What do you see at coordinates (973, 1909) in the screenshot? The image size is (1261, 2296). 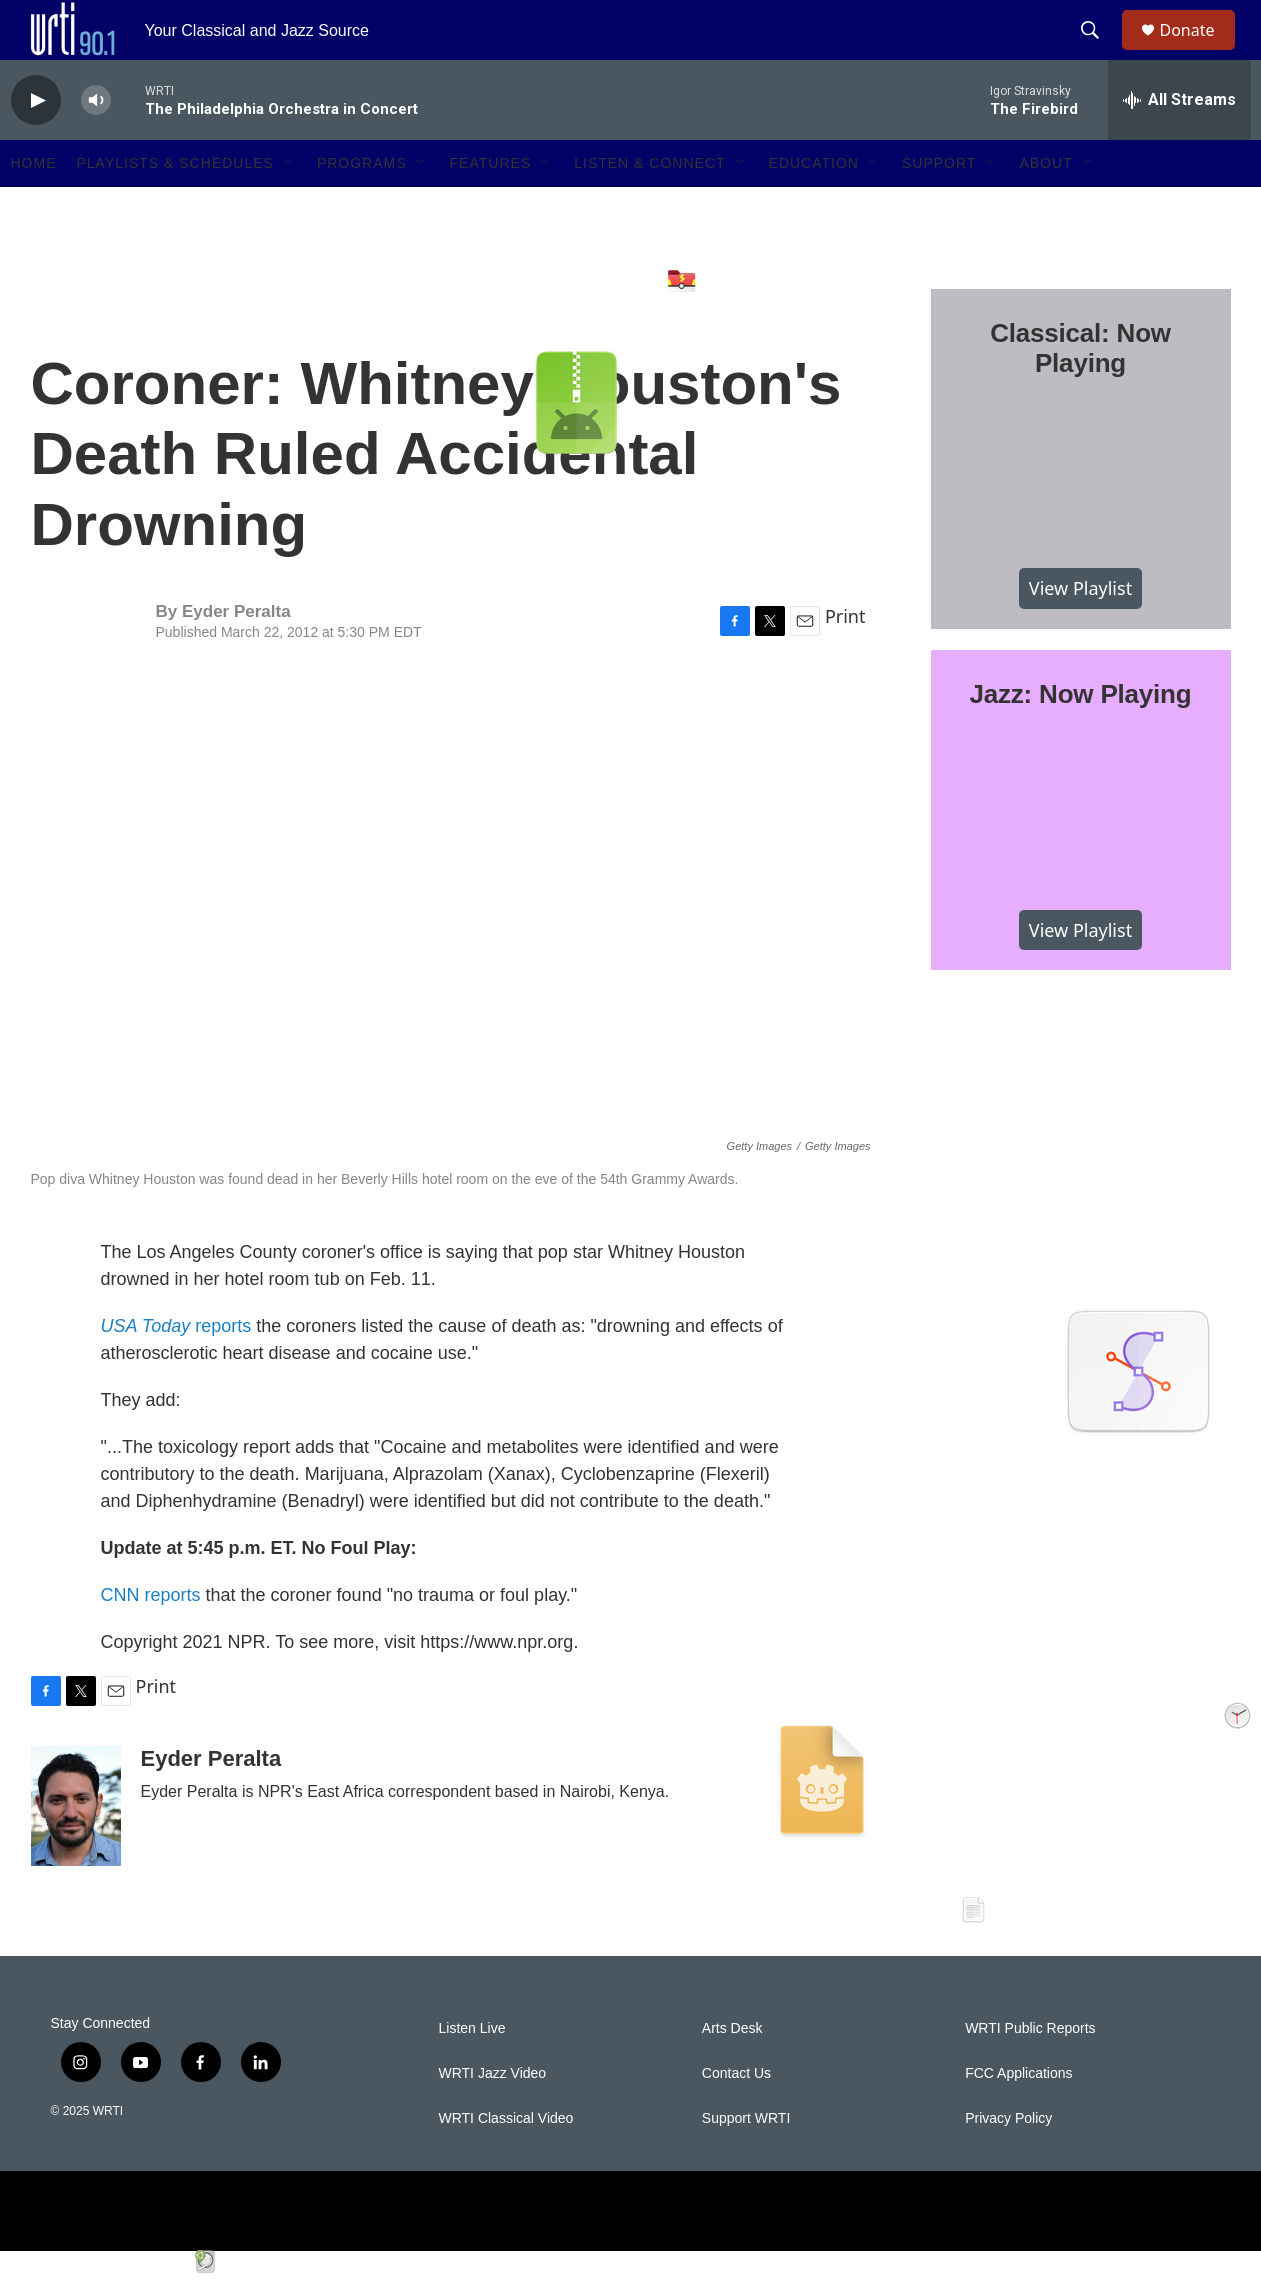 I see `open a plain text file` at bounding box center [973, 1909].